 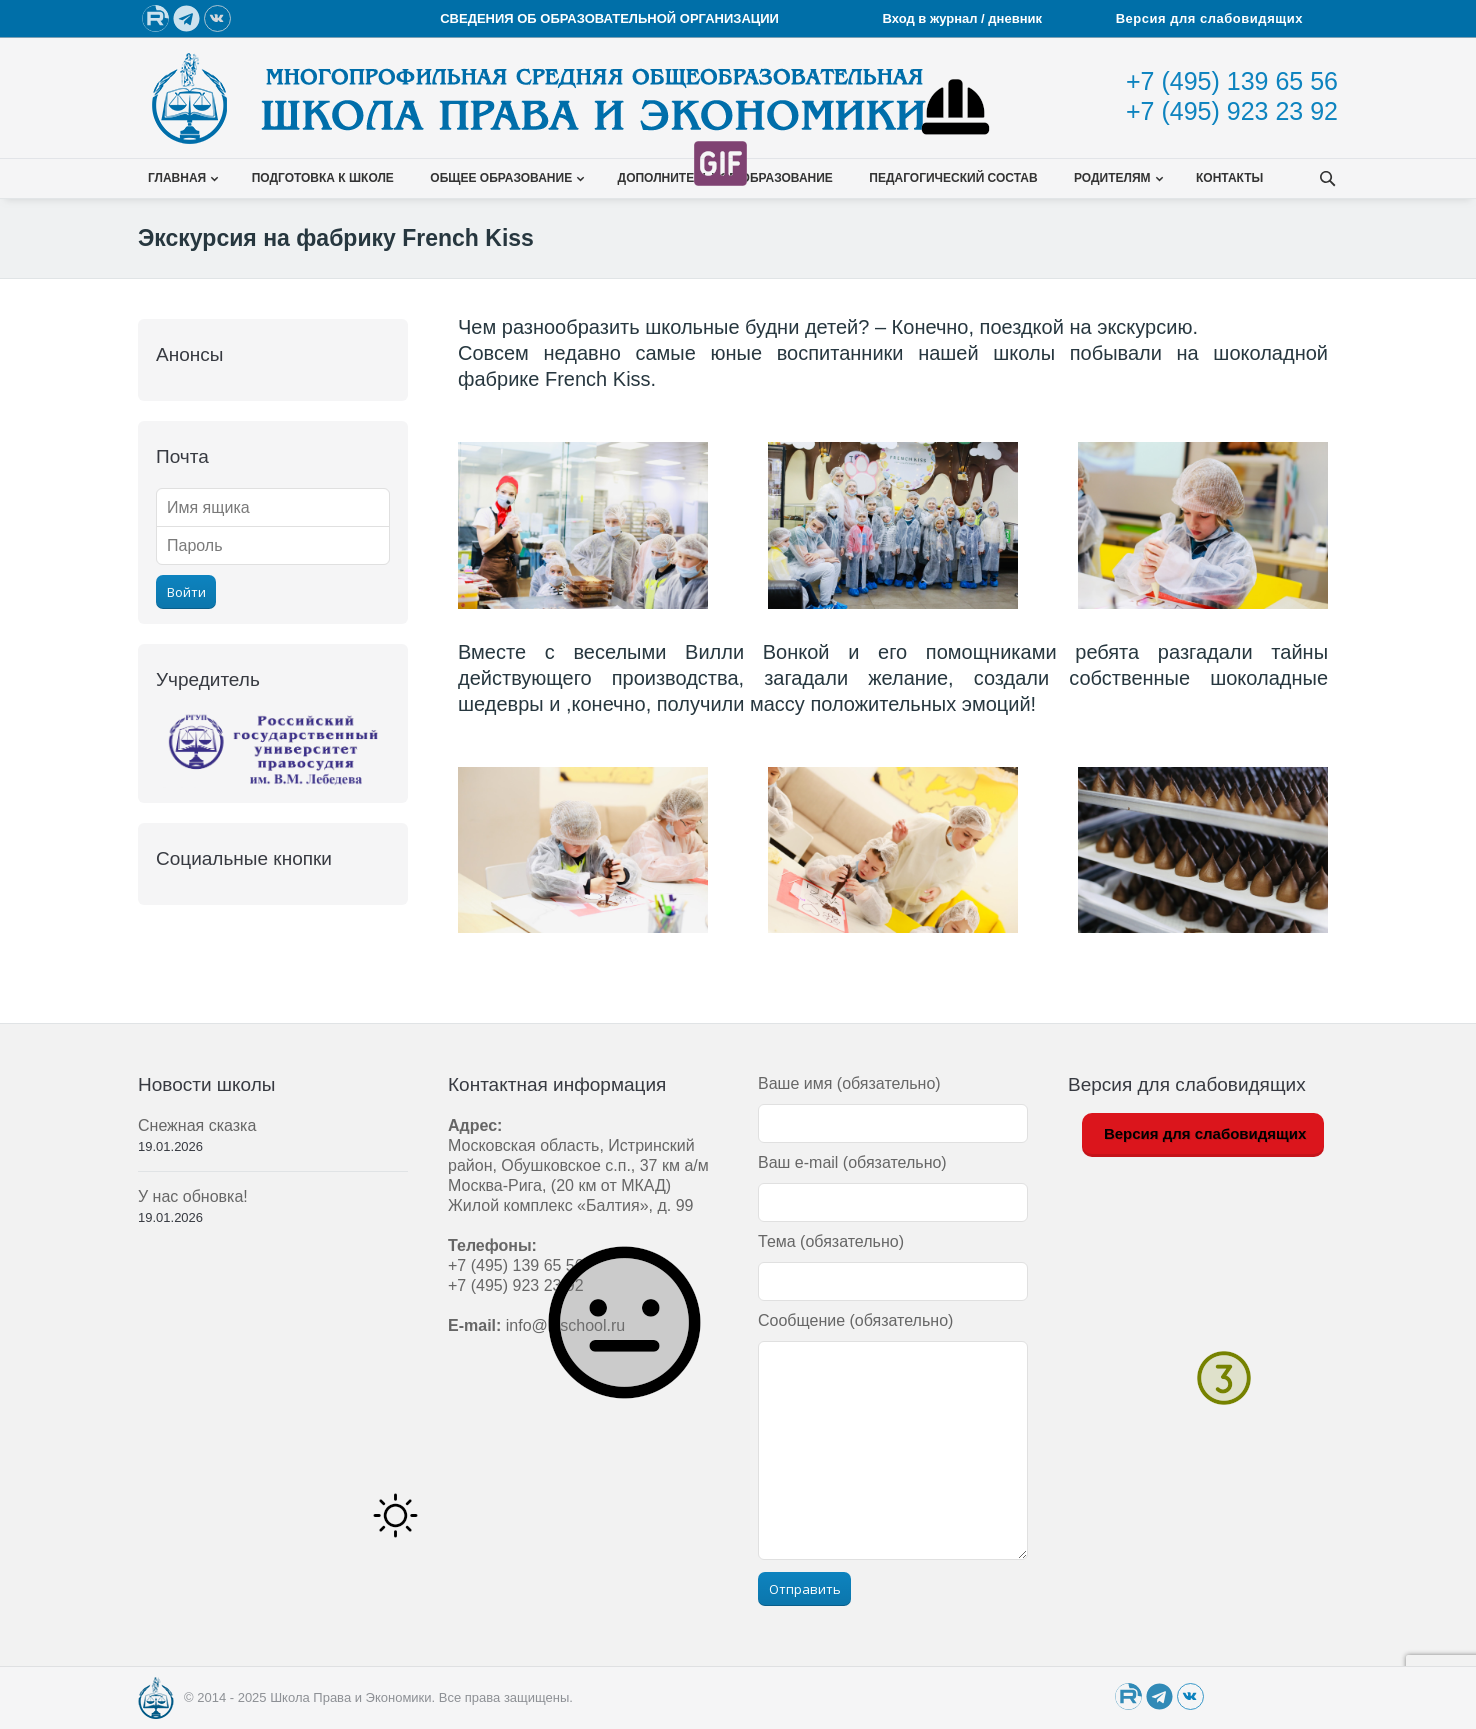 I want to click on indicates step three in a multi-step process, so click(x=1224, y=1378).